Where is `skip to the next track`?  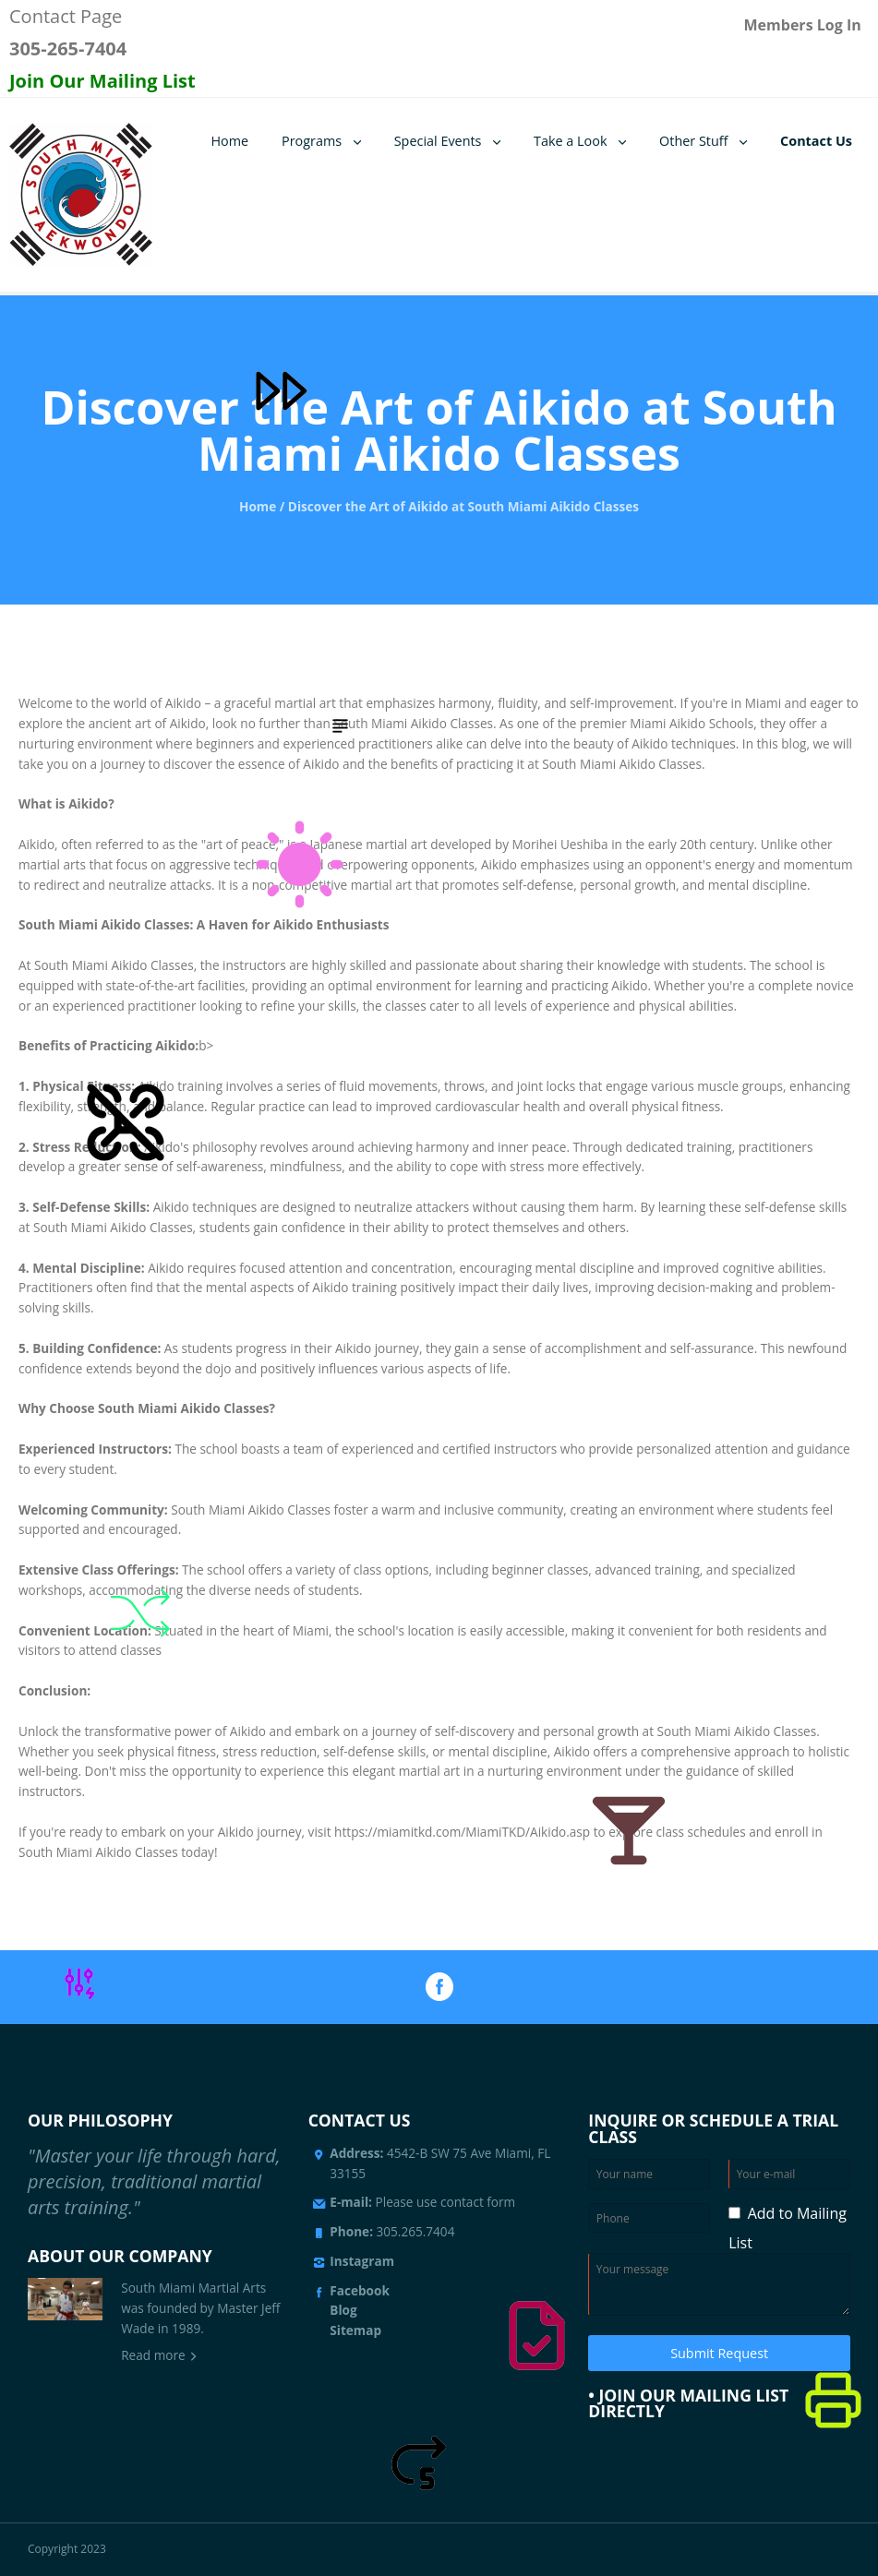 skip to the next track is located at coordinates (280, 390).